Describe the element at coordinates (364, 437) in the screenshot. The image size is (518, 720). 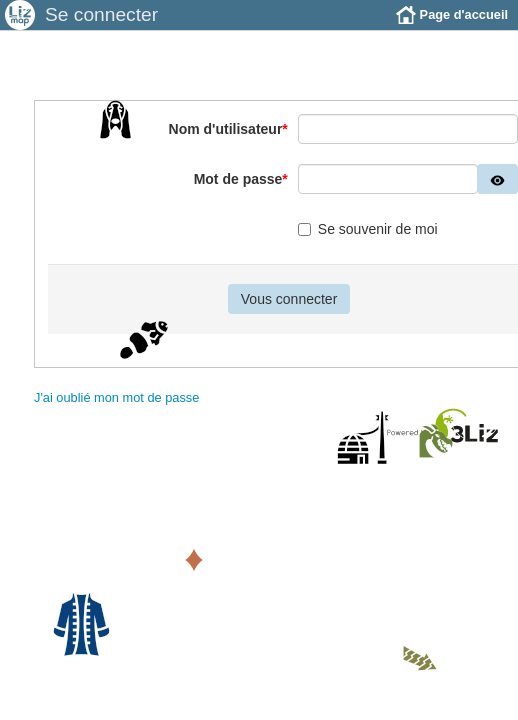
I see `build or place a base structure` at that location.